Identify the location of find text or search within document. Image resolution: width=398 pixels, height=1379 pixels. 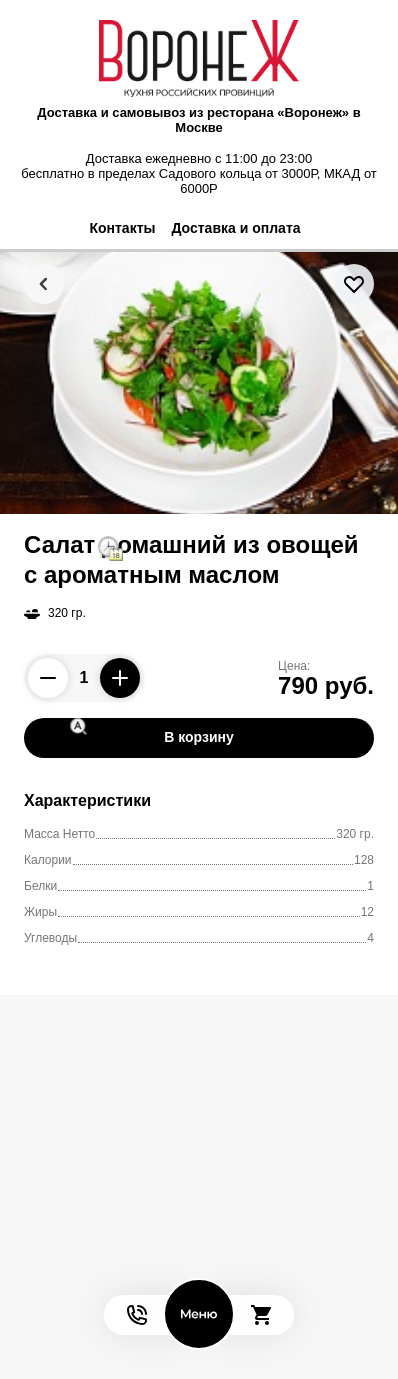
(78, 726).